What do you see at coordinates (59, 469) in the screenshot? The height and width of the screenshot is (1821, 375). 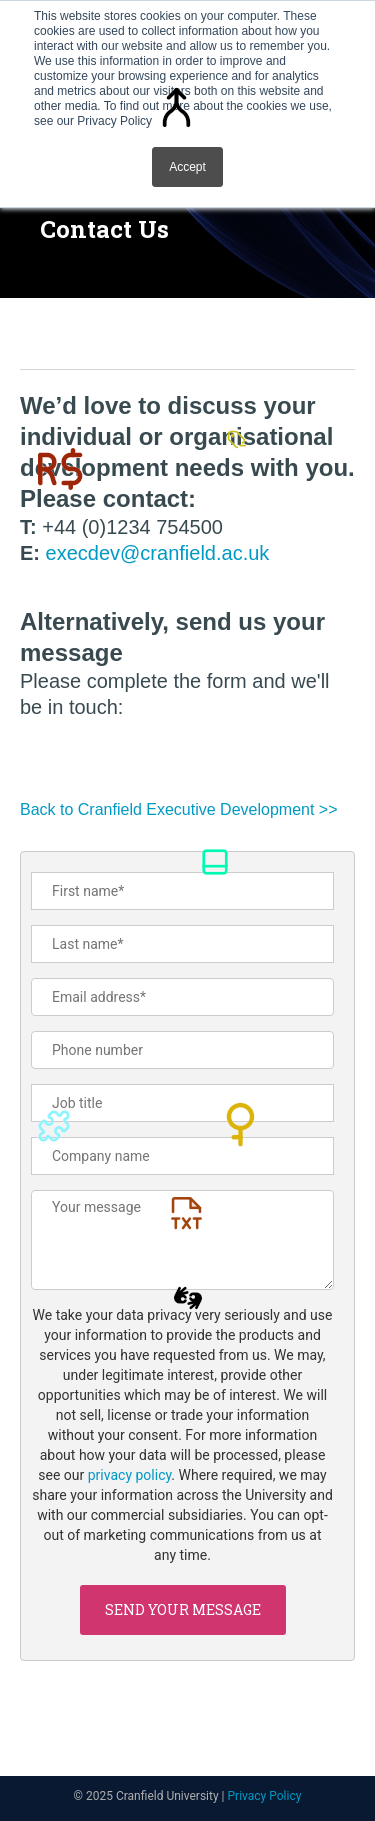 I see `indicates Brazilian real currency` at bounding box center [59, 469].